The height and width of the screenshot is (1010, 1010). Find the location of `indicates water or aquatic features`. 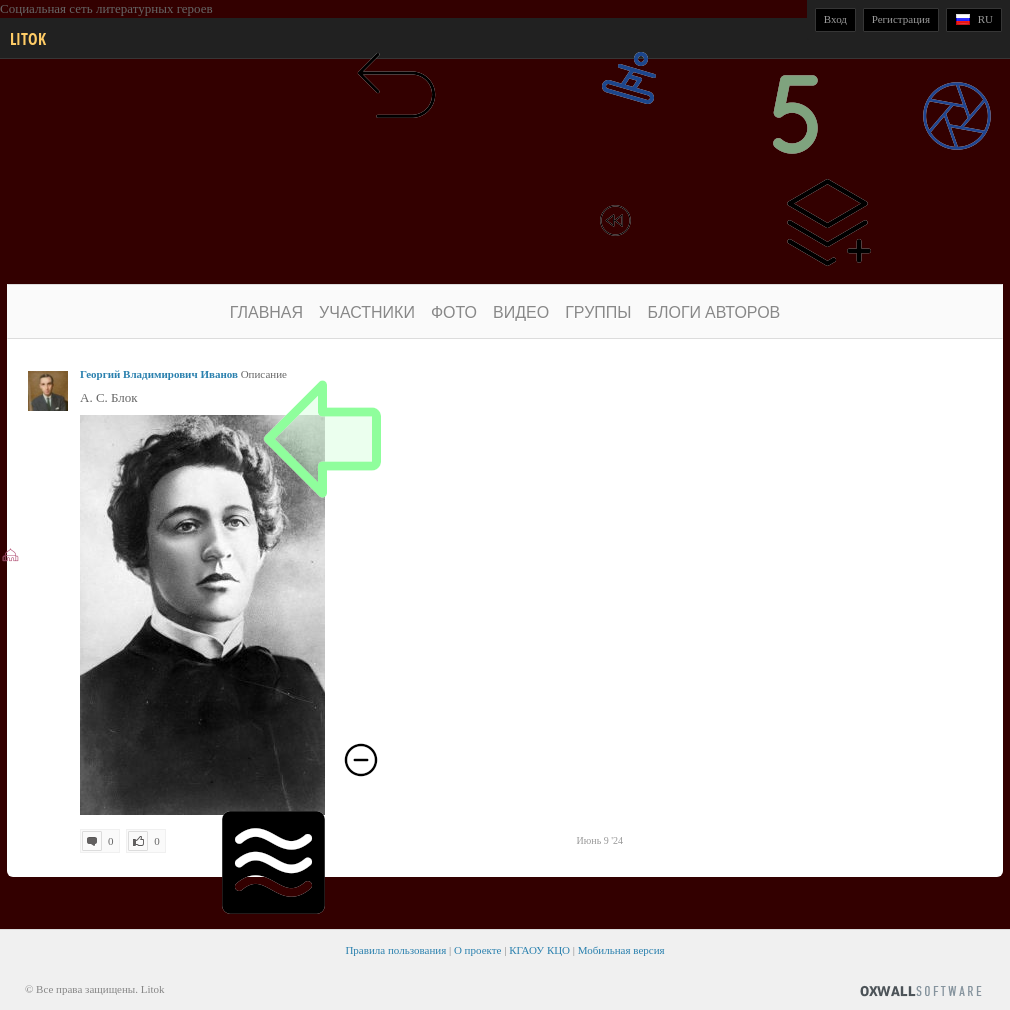

indicates water or aquatic features is located at coordinates (273, 862).